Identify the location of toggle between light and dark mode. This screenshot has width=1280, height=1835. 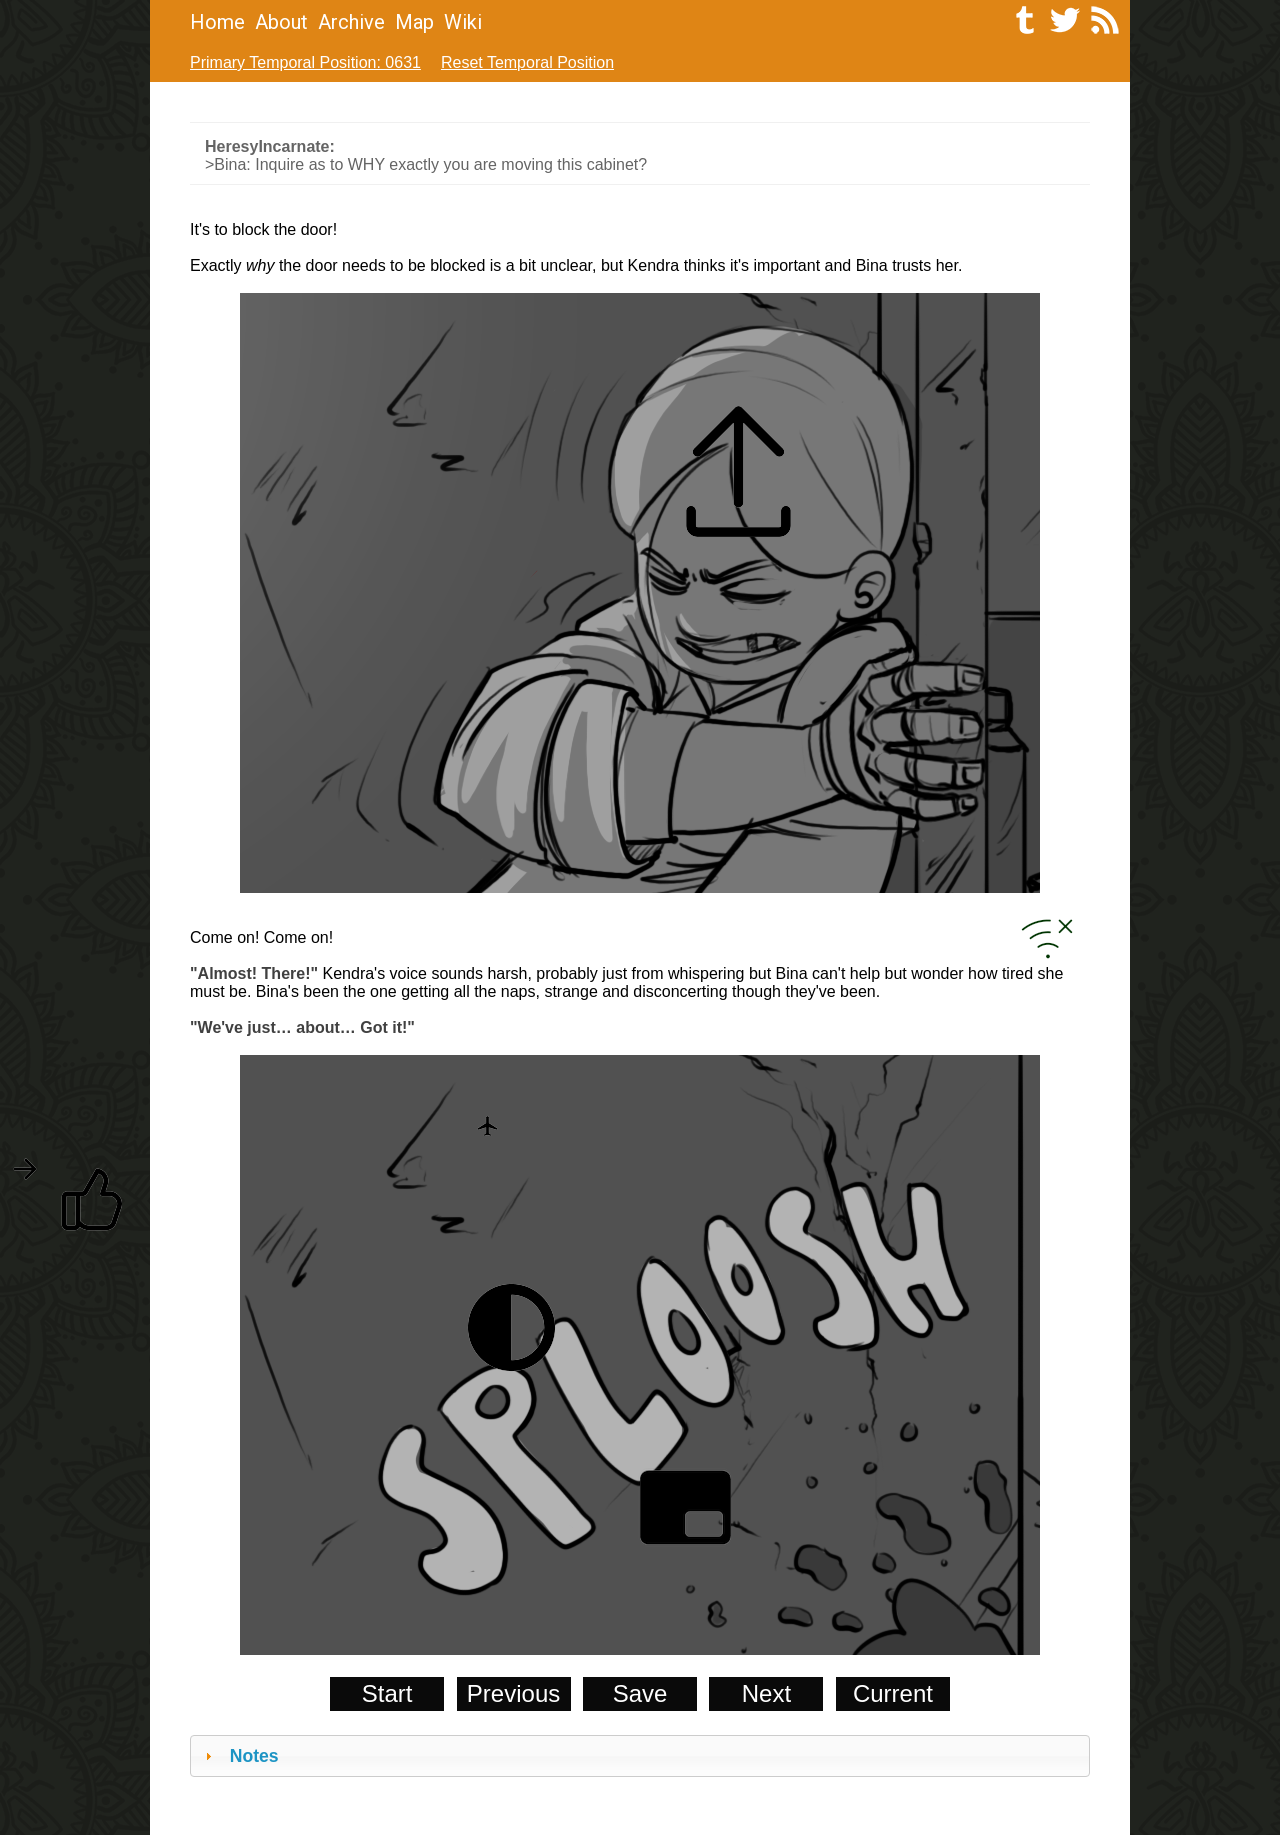
(511, 1327).